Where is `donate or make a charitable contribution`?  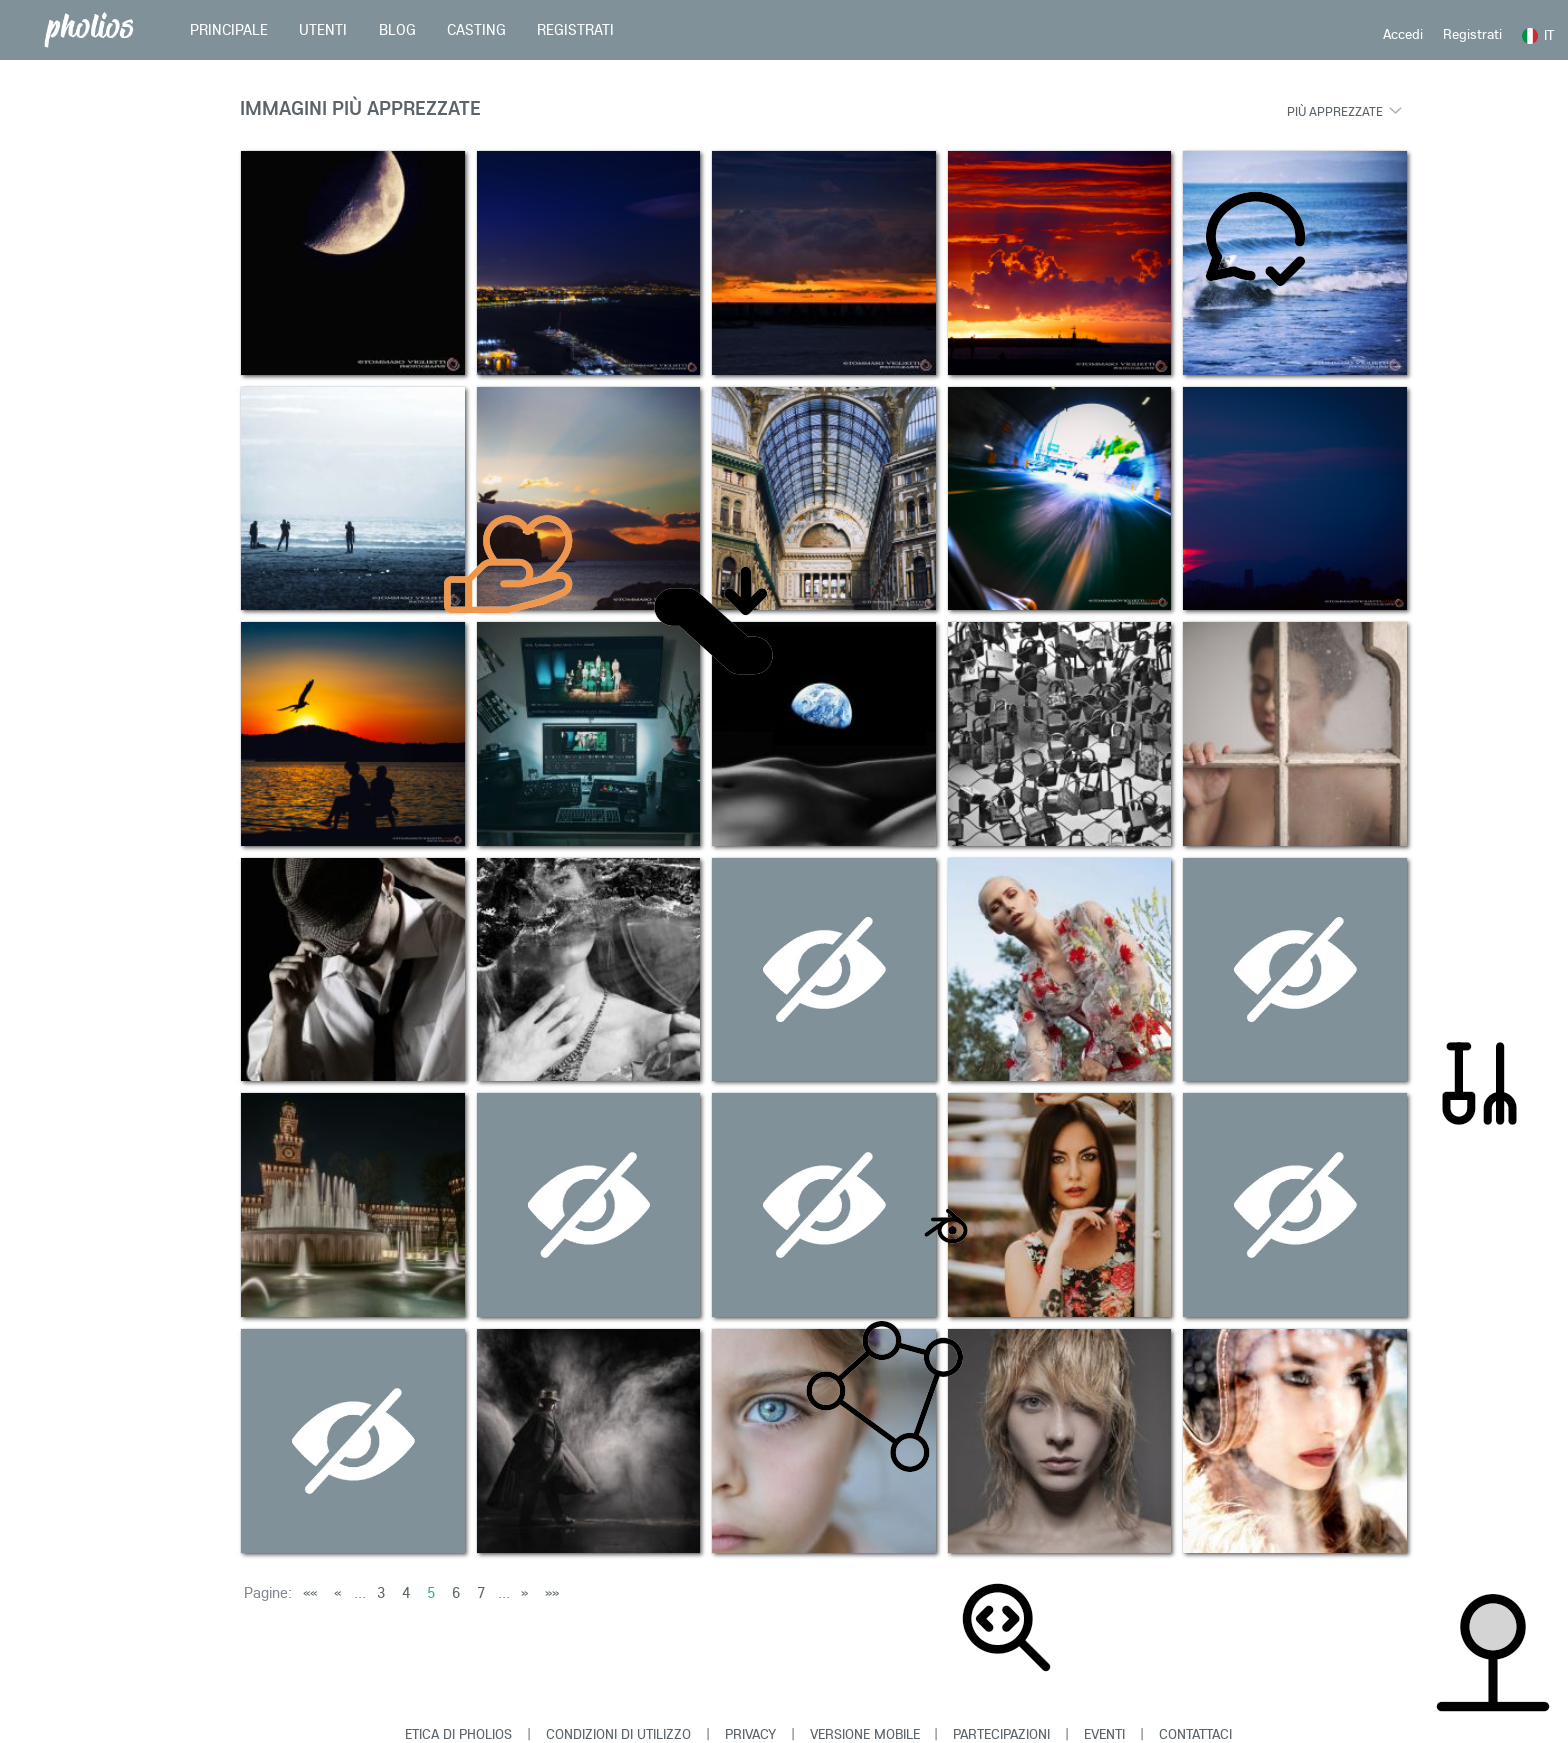
donate or make a charitable contribution is located at coordinates (512, 566).